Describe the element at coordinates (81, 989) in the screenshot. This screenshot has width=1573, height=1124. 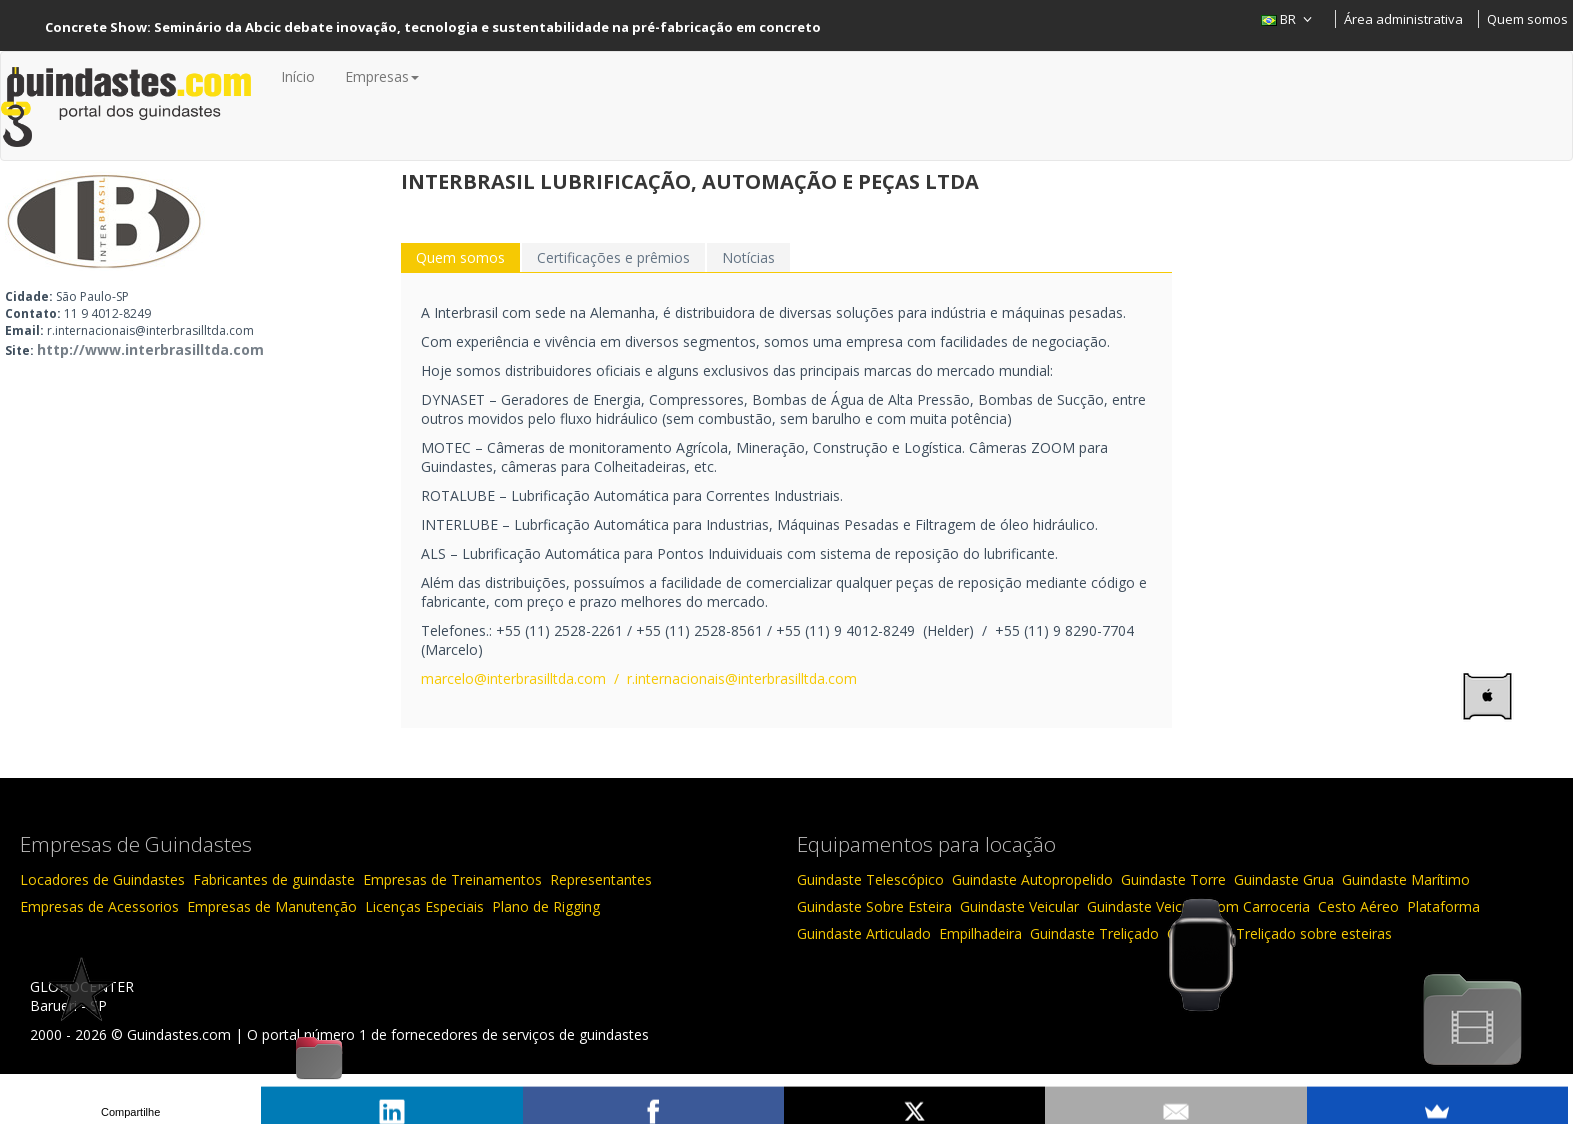
I see `view VIP or important contacts in mail` at that location.